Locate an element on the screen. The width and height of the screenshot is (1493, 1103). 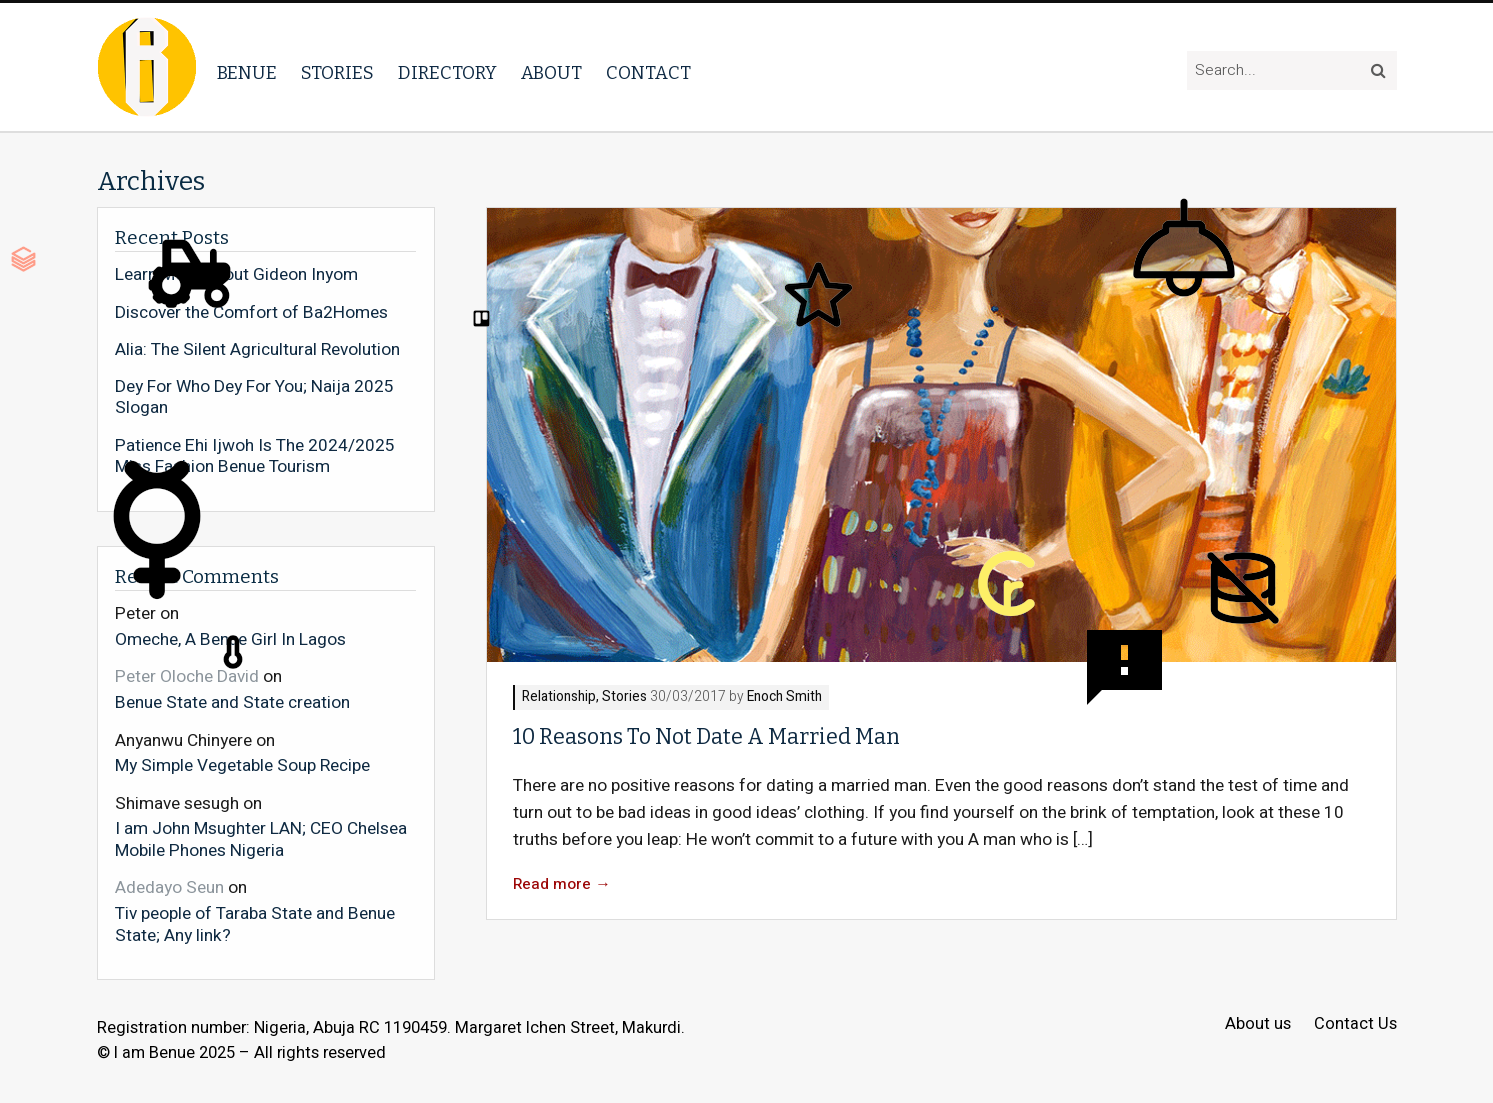
indicates high temperature or maximum heat level is located at coordinates (233, 652).